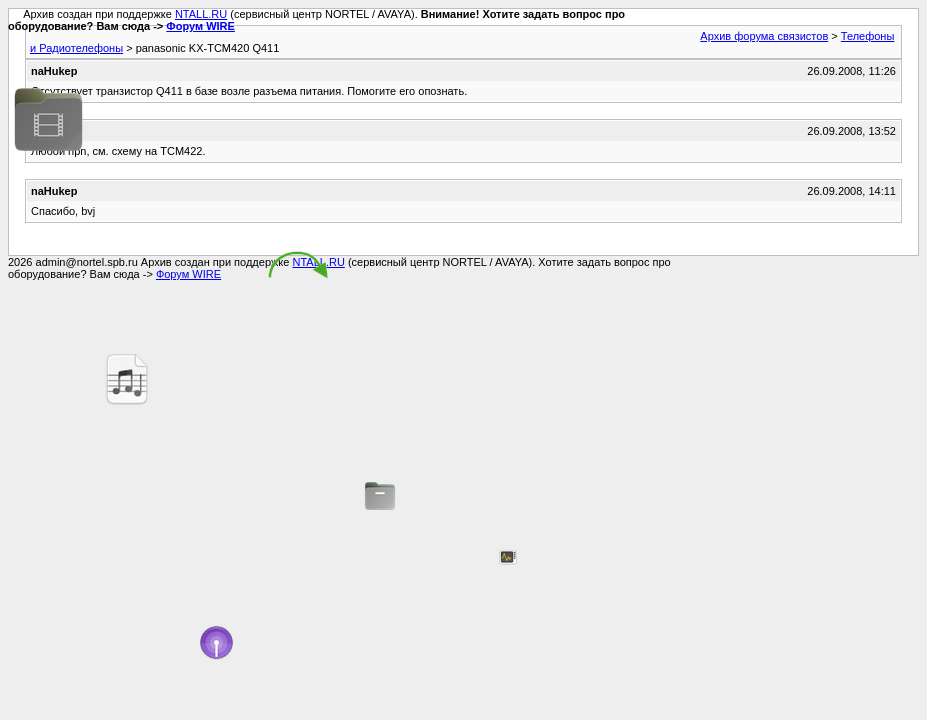  Describe the element at coordinates (216, 642) in the screenshot. I see `open the podcasts app` at that location.